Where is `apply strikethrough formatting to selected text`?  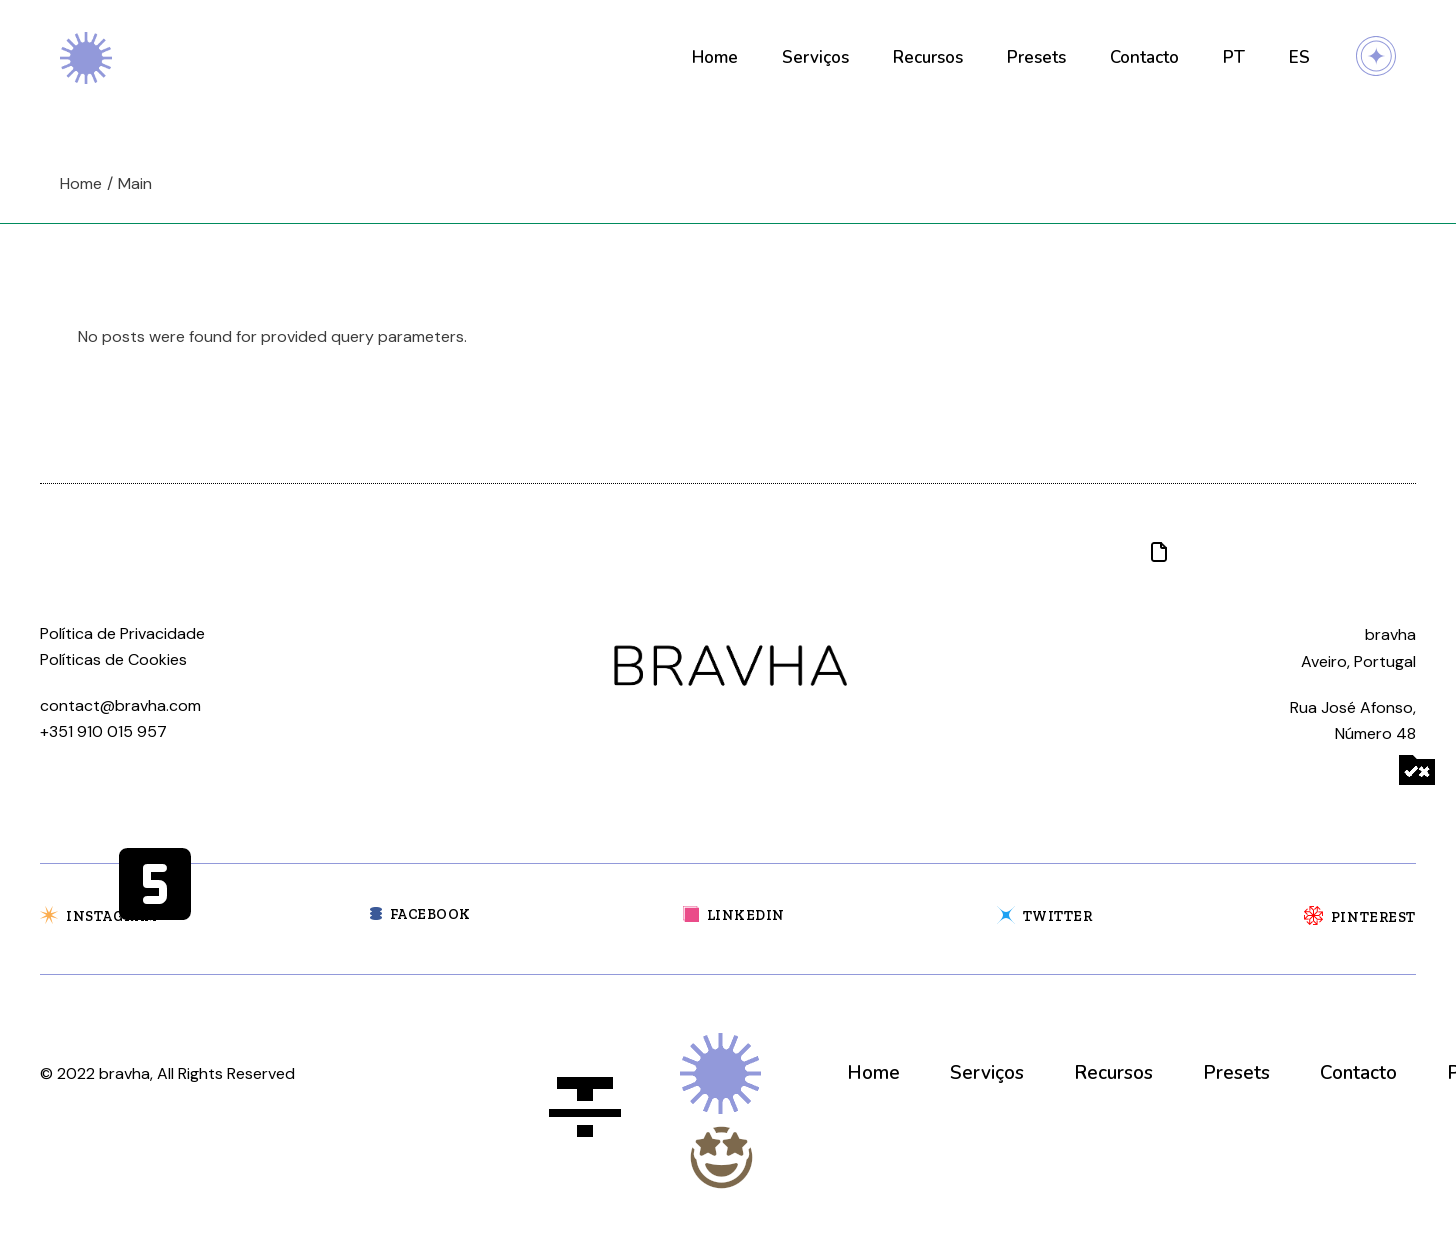 apply strikethrough formatting to selected text is located at coordinates (585, 1109).